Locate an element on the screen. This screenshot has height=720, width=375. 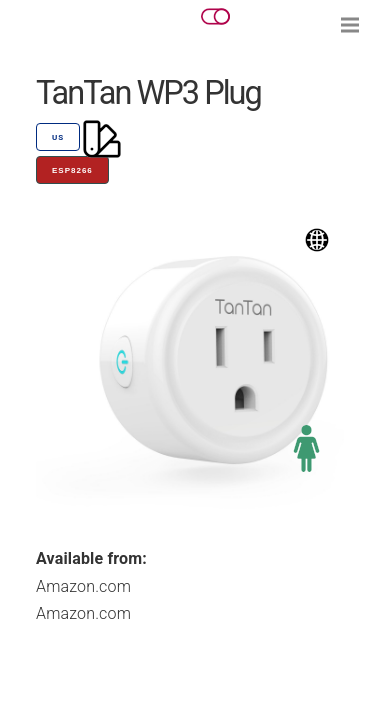
toggle a setting on or off is located at coordinates (215, 16).